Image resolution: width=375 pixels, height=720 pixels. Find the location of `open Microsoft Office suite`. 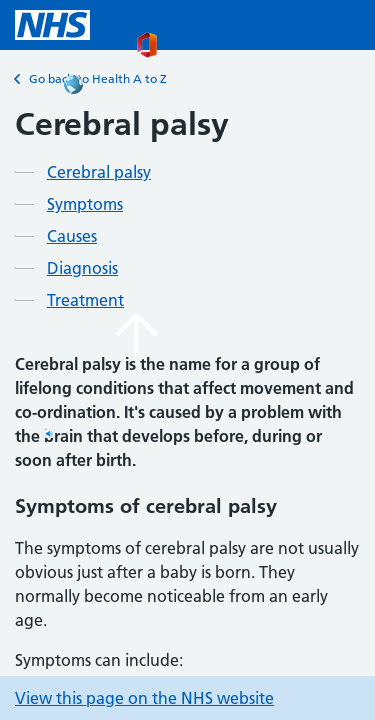

open Microsoft Office suite is located at coordinates (147, 45).